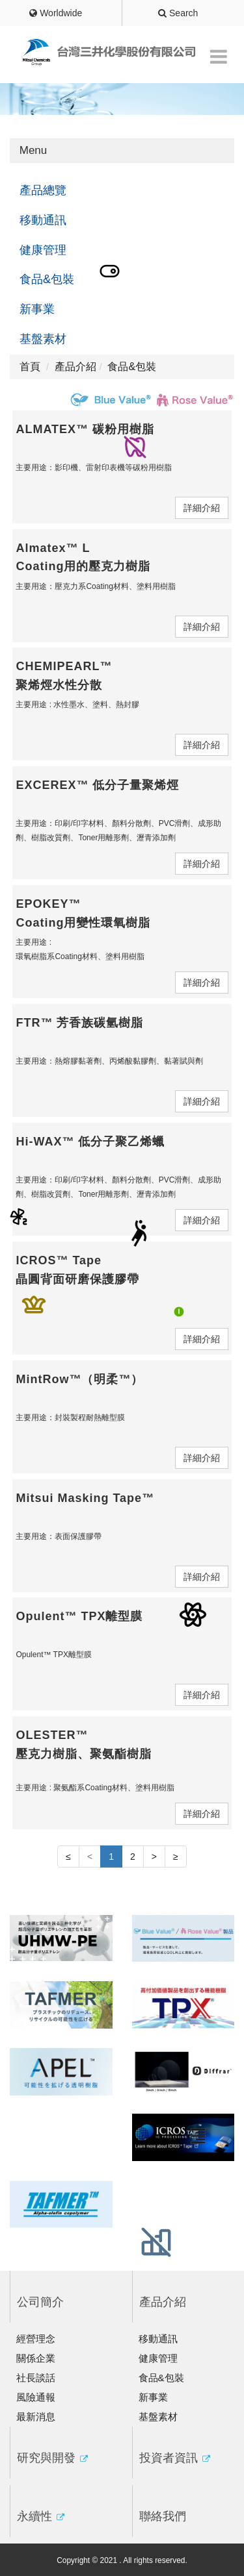  Describe the element at coordinates (198, 2136) in the screenshot. I see `align text to the right` at that location.